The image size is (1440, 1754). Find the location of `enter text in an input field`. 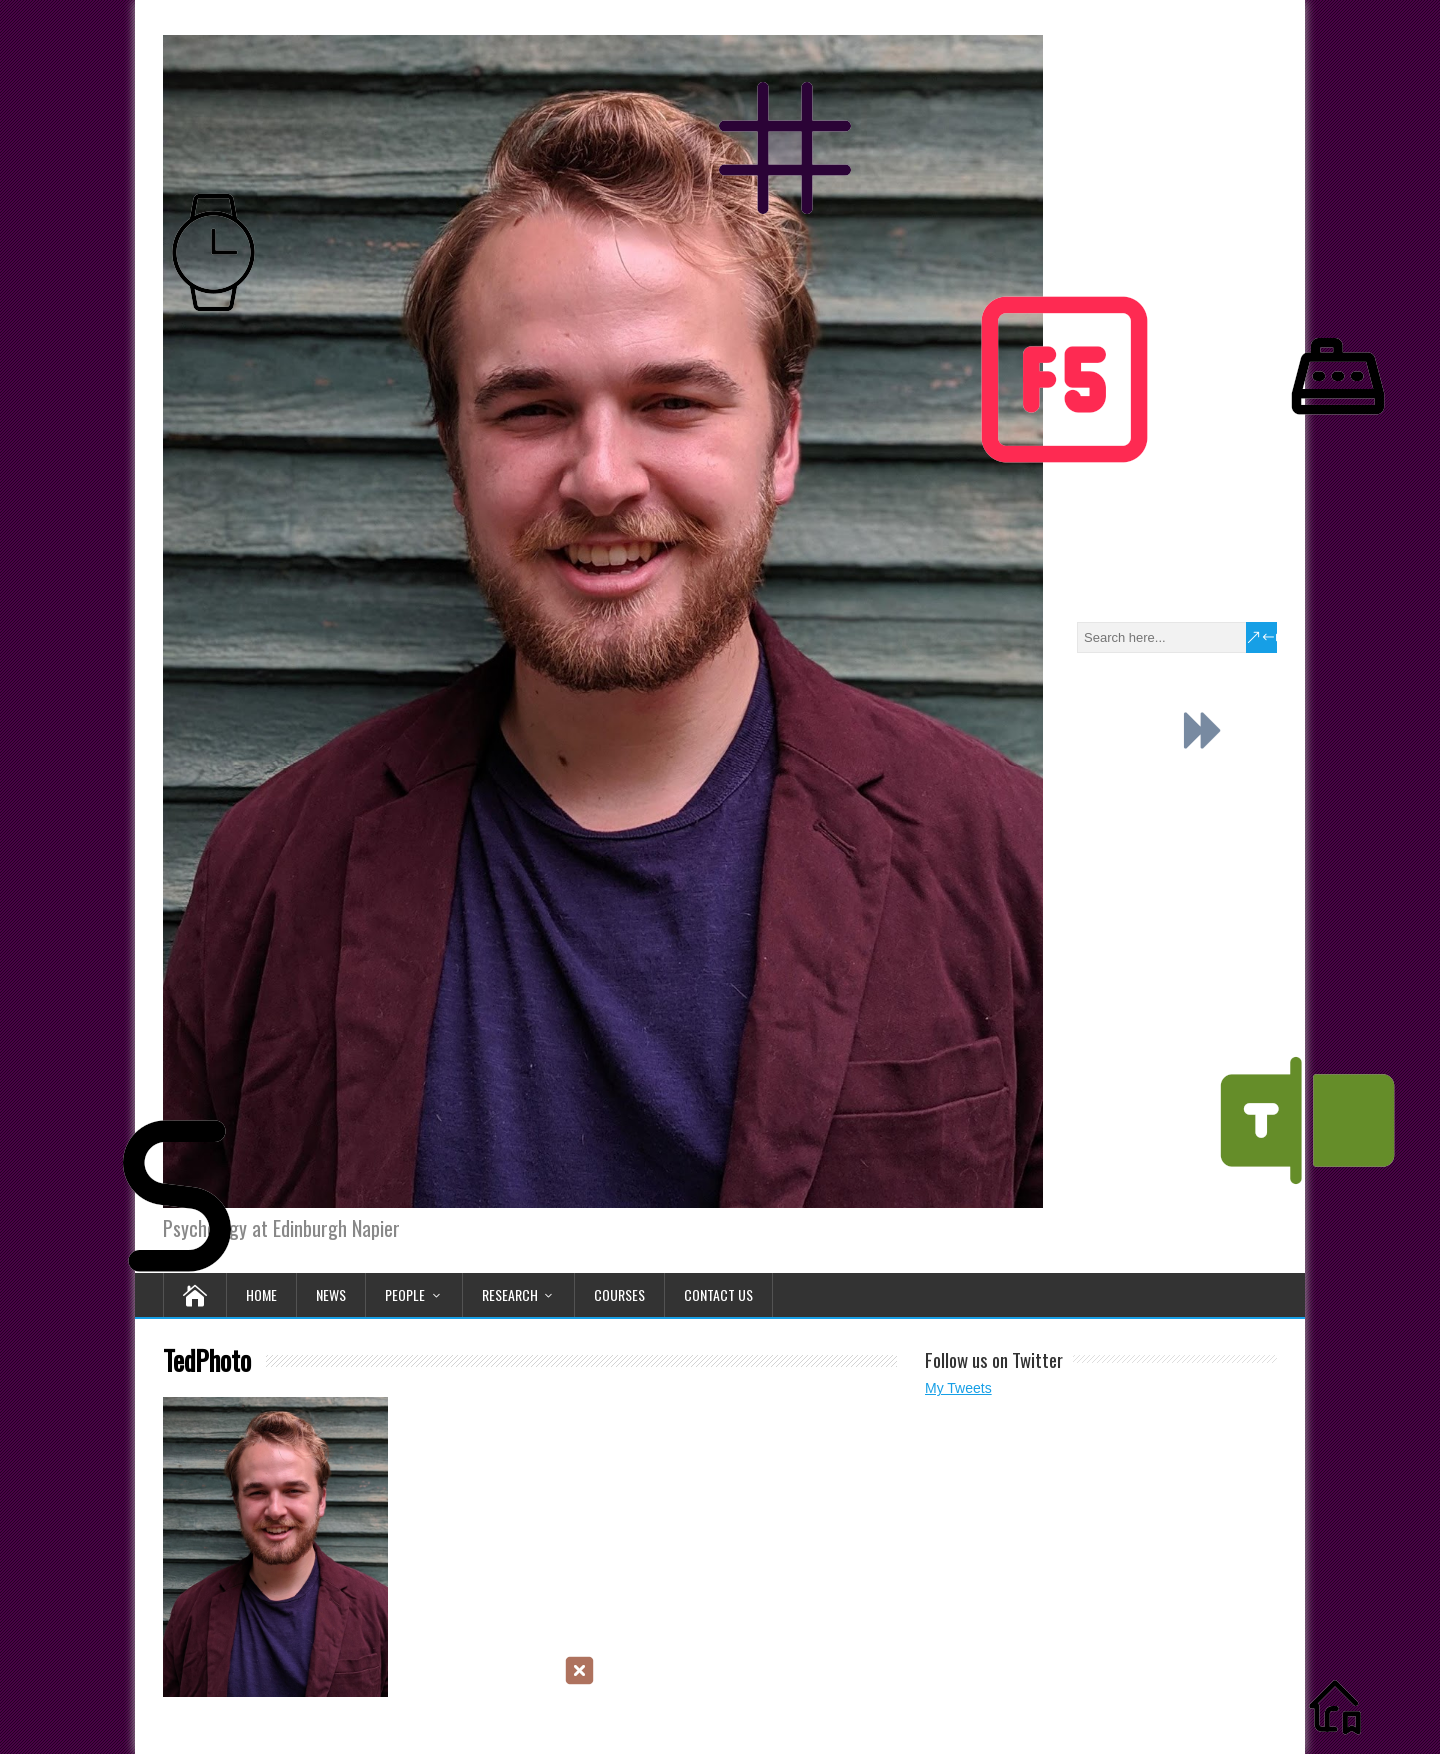

enter text in an input field is located at coordinates (1307, 1120).